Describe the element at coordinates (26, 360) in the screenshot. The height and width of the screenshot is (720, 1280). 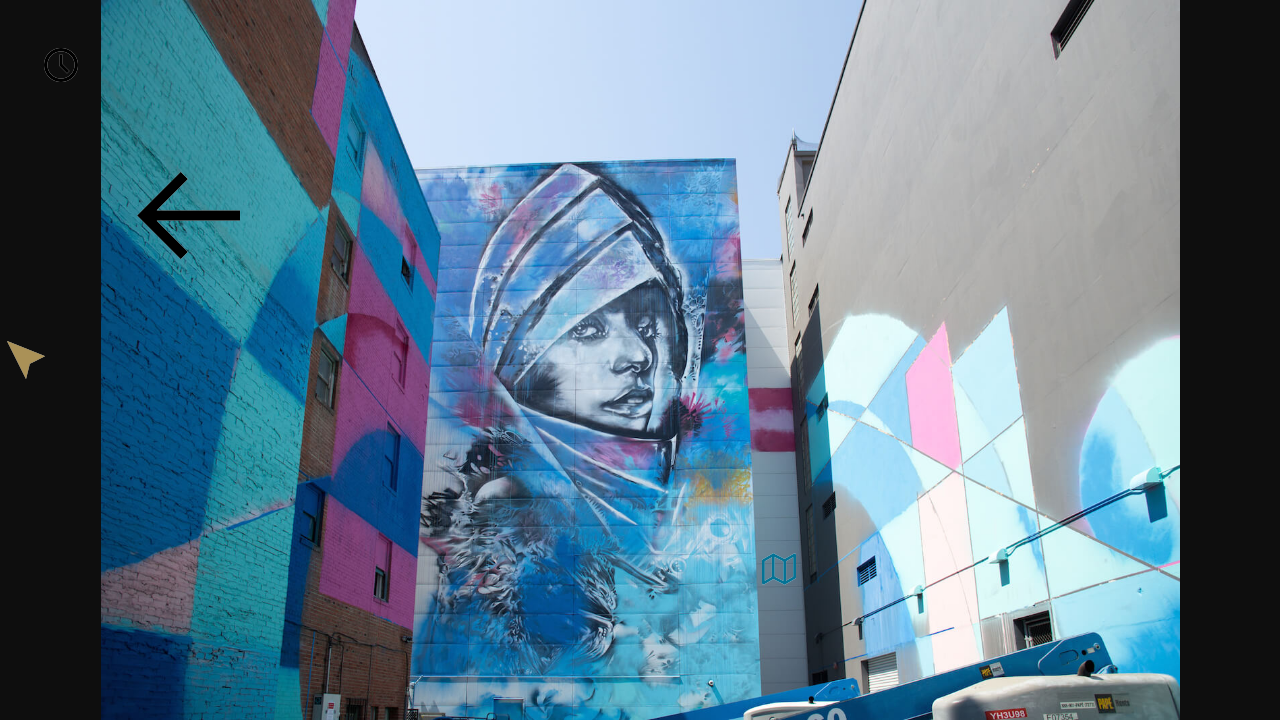
I see `show current location on map` at that location.